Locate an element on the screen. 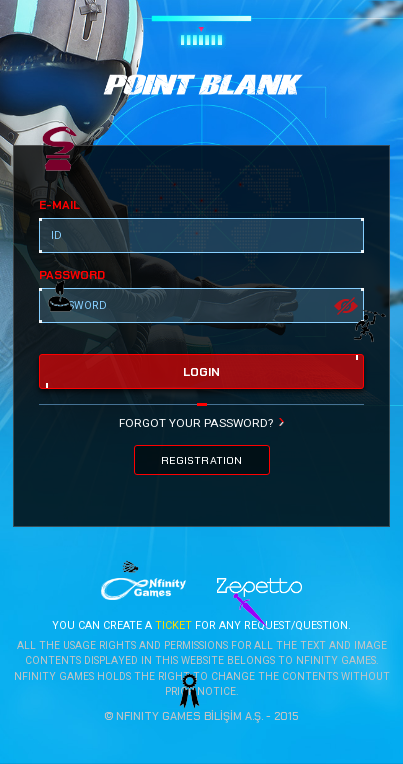  access potion or alchemy inventory is located at coordinates (58, 148).